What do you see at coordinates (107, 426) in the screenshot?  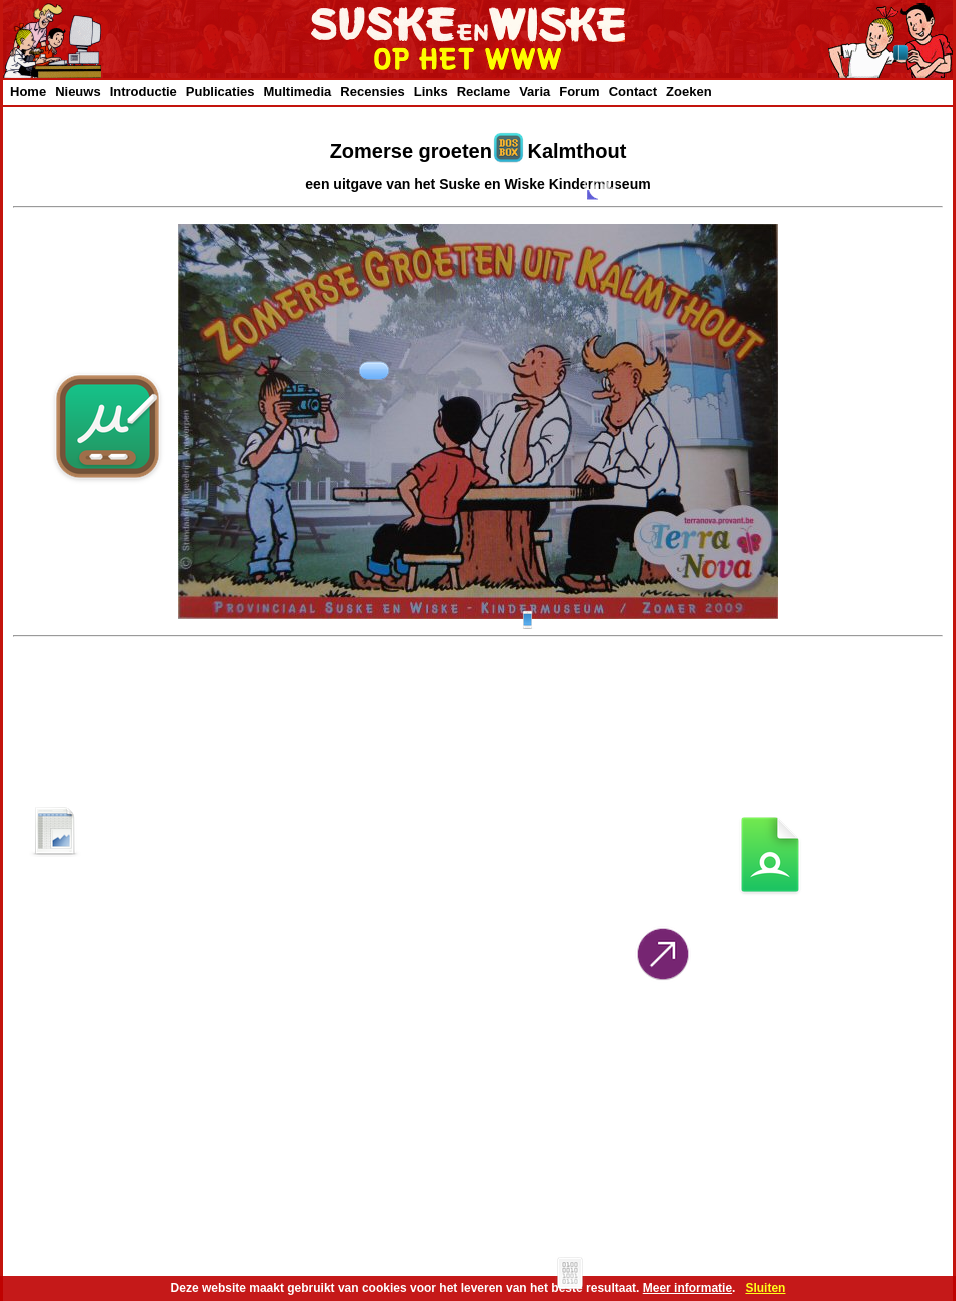 I see `open tex-match app for handwriting or symbol recognition` at bounding box center [107, 426].